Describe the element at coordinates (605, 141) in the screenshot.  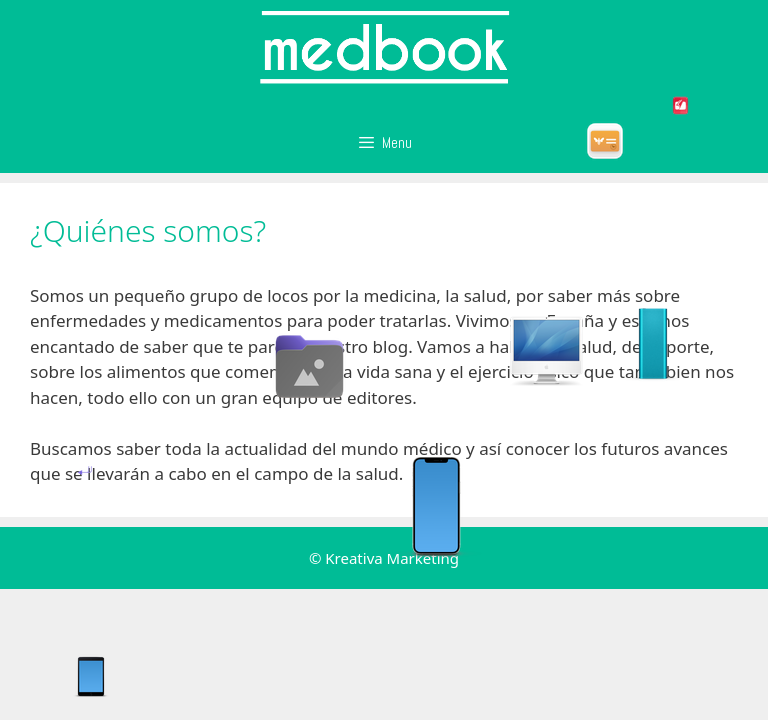
I see `open kandji passport login or authentication` at that location.